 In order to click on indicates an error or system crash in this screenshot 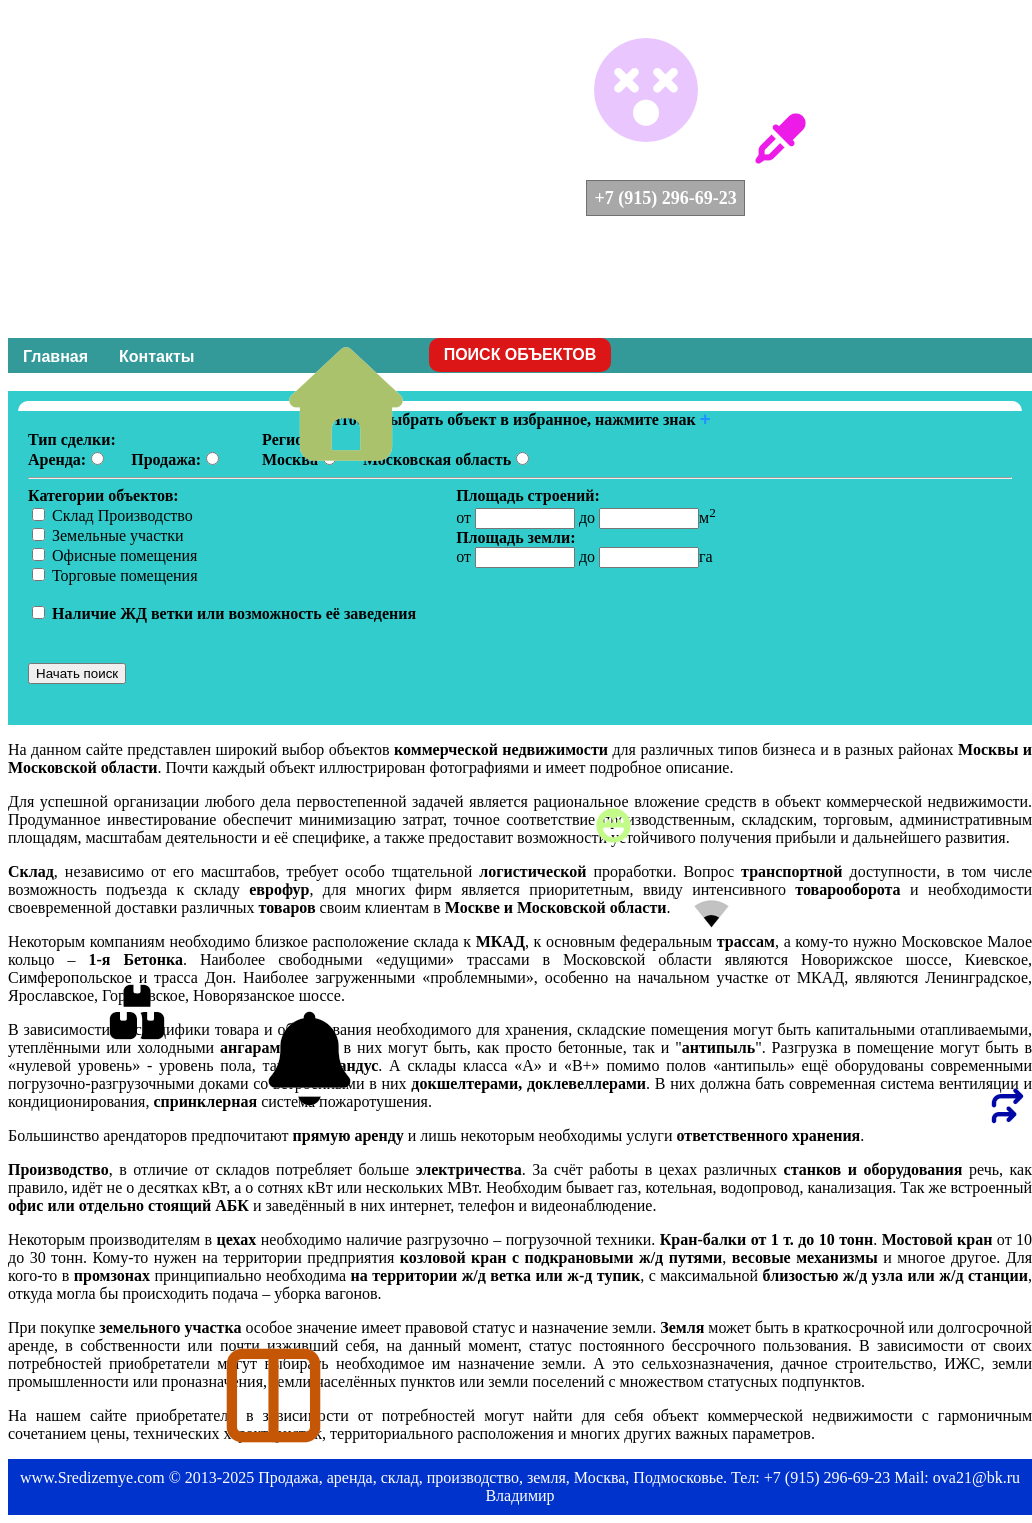, I will do `click(646, 90)`.